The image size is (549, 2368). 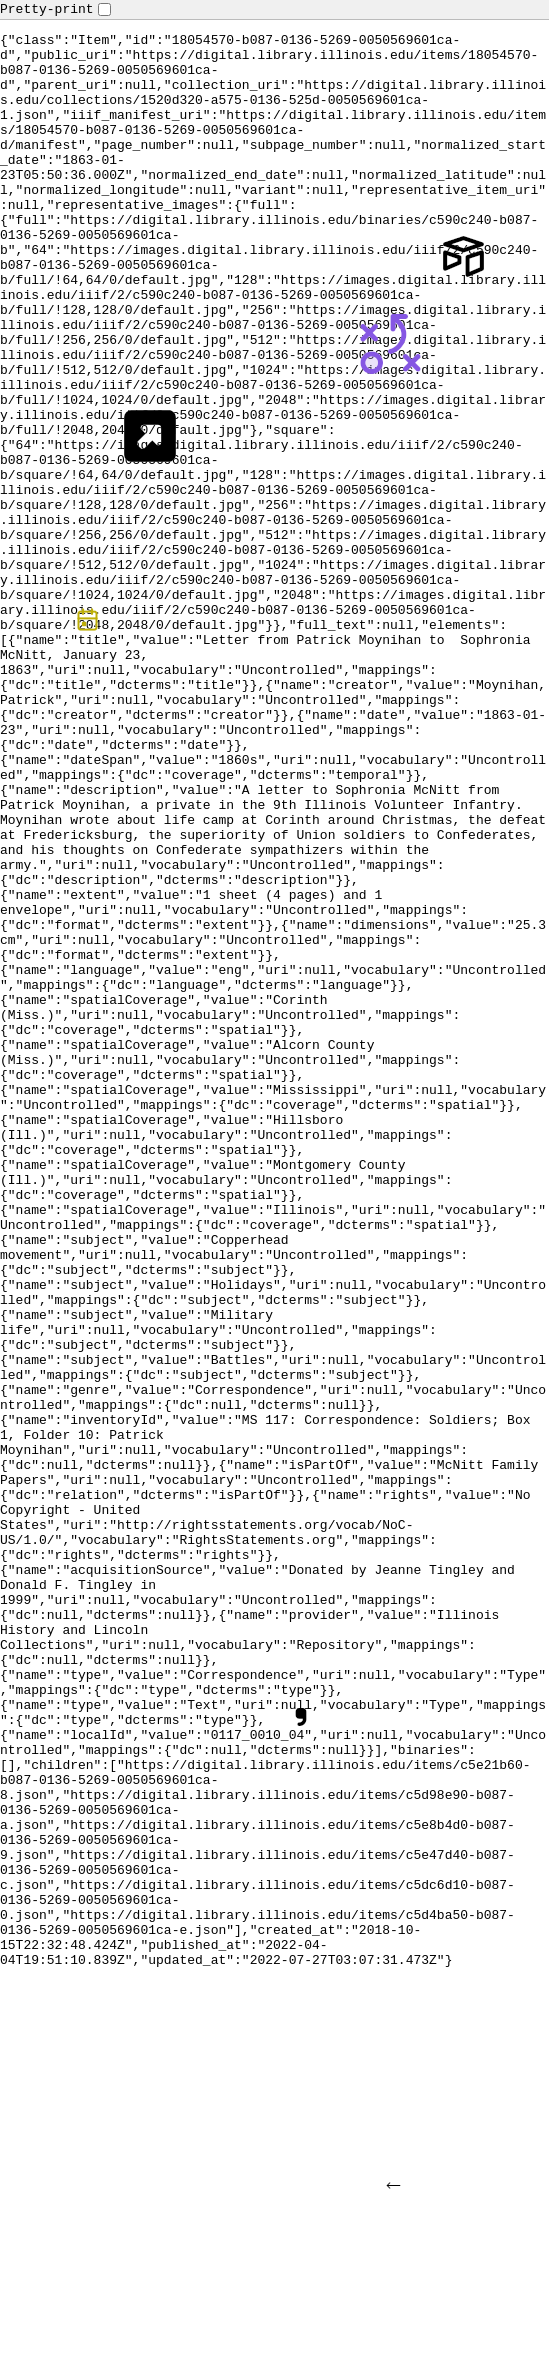 What do you see at coordinates (301, 1717) in the screenshot?
I see `insert closing single quotation mark` at bounding box center [301, 1717].